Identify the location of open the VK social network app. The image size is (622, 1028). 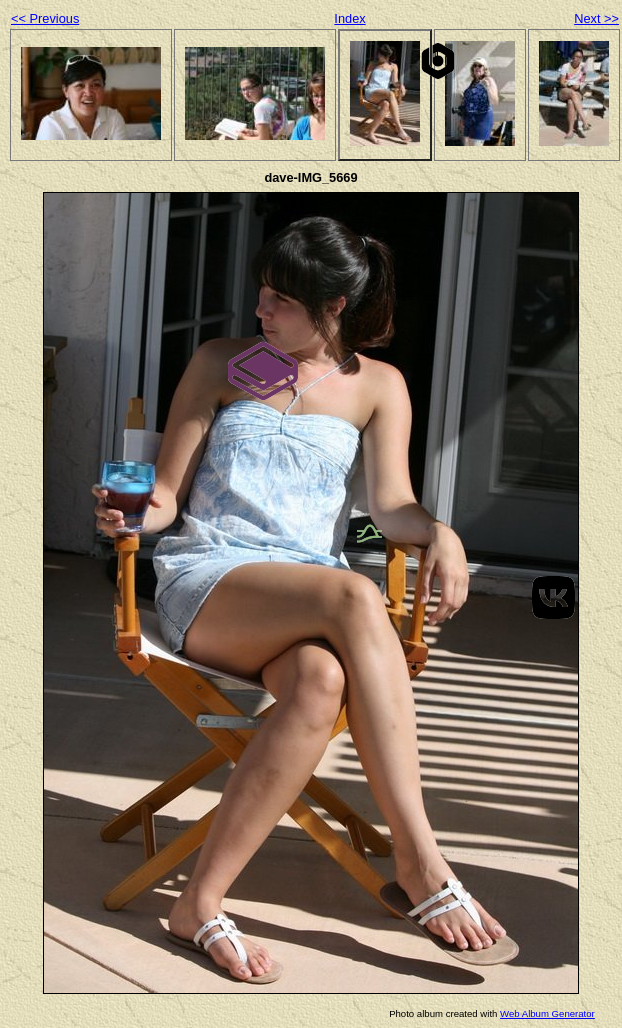
(553, 597).